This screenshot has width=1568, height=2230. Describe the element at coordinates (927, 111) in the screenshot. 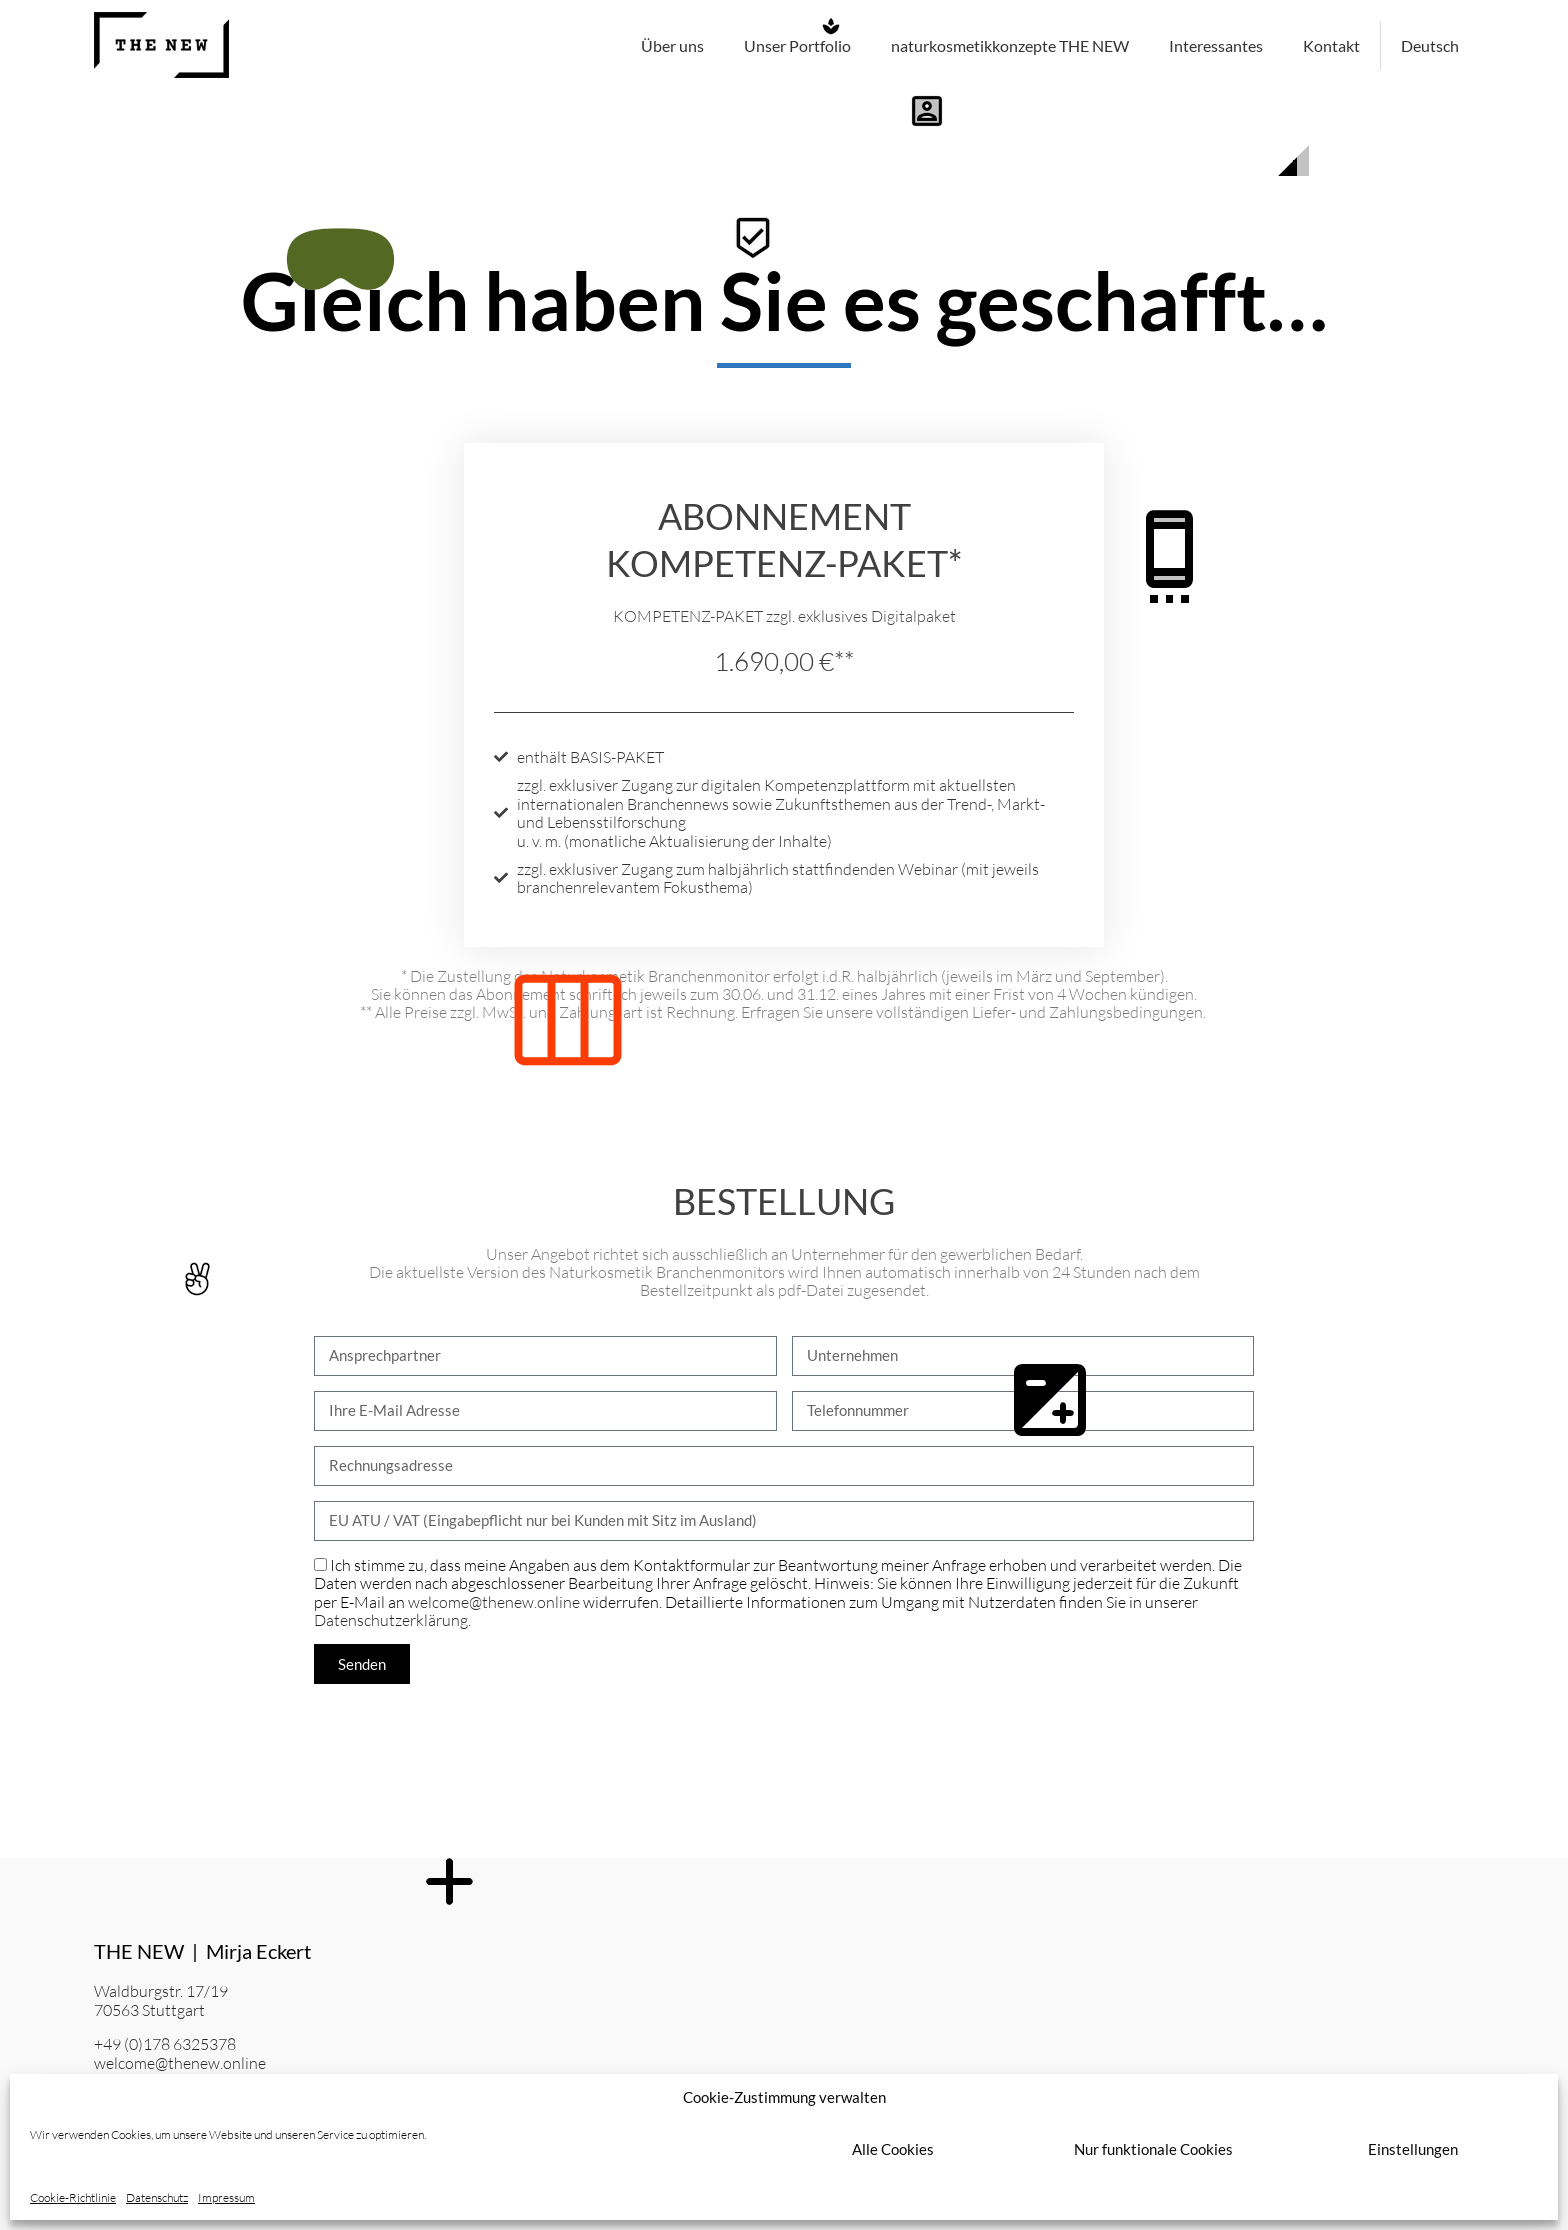

I see `switch to portrait orientation mode` at that location.